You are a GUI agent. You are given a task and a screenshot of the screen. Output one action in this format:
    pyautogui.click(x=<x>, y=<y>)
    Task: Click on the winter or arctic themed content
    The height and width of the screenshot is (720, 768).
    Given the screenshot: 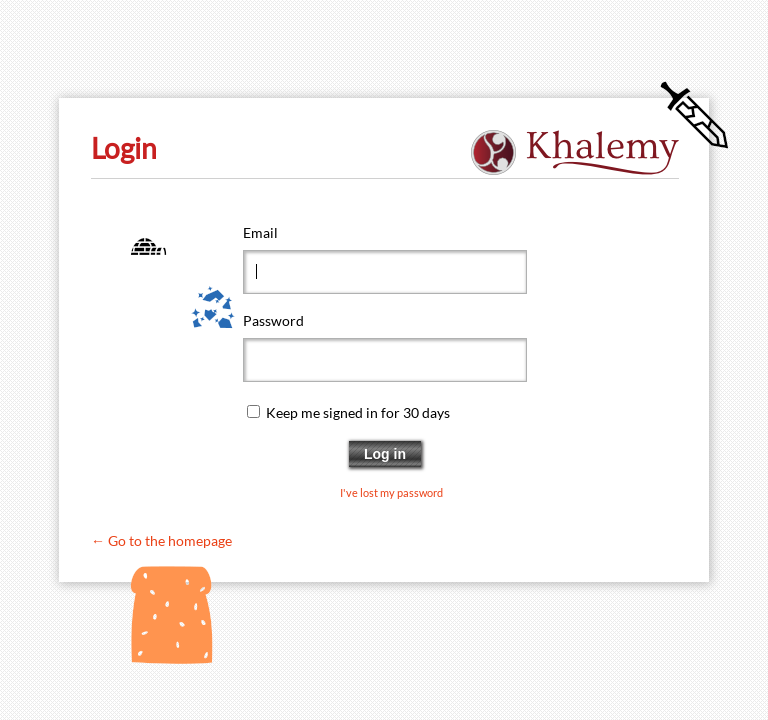 What is the action you would take?
    pyautogui.click(x=148, y=246)
    